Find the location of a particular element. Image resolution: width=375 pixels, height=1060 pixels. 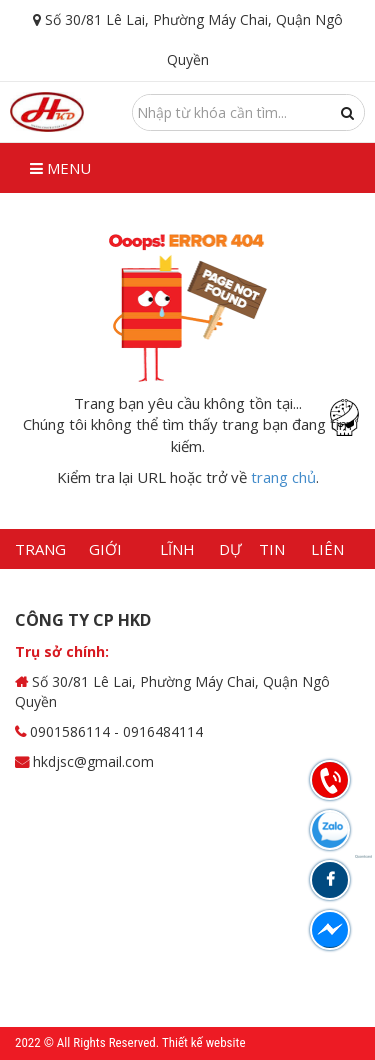

visit the Root Me cybersecurity learning platform is located at coordinates (344, 417).